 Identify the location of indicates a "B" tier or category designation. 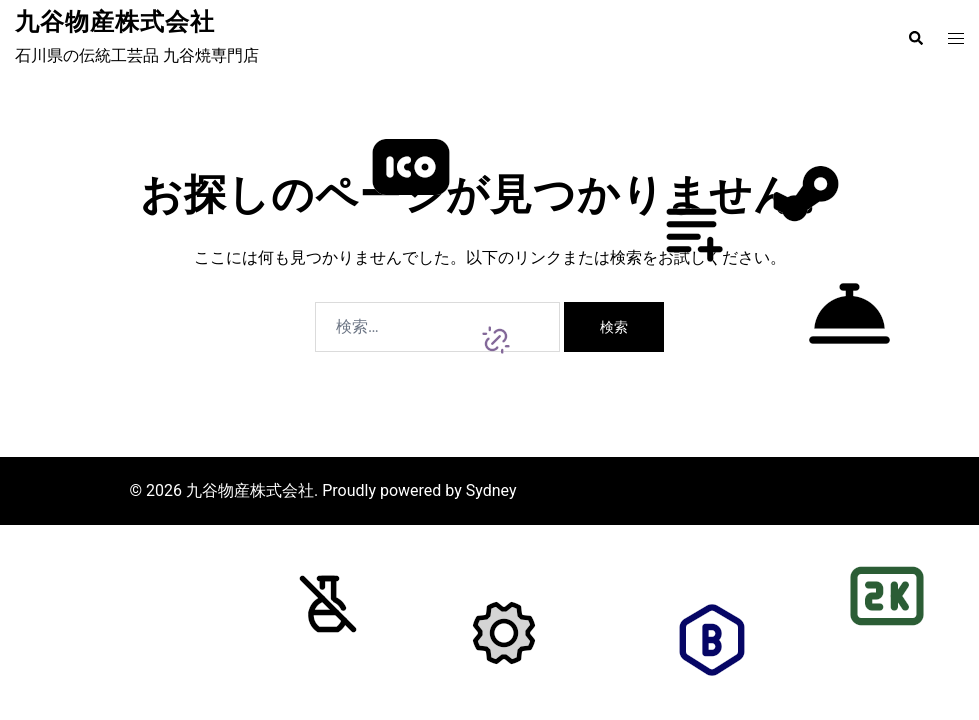
(712, 640).